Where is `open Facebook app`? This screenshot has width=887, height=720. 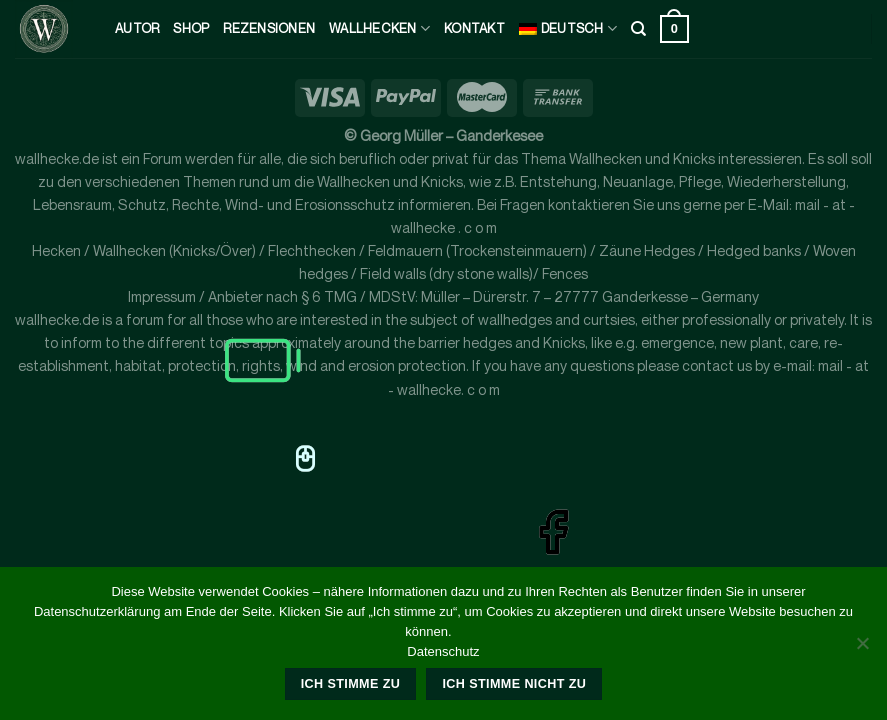
open Facebook app is located at coordinates (555, 532).